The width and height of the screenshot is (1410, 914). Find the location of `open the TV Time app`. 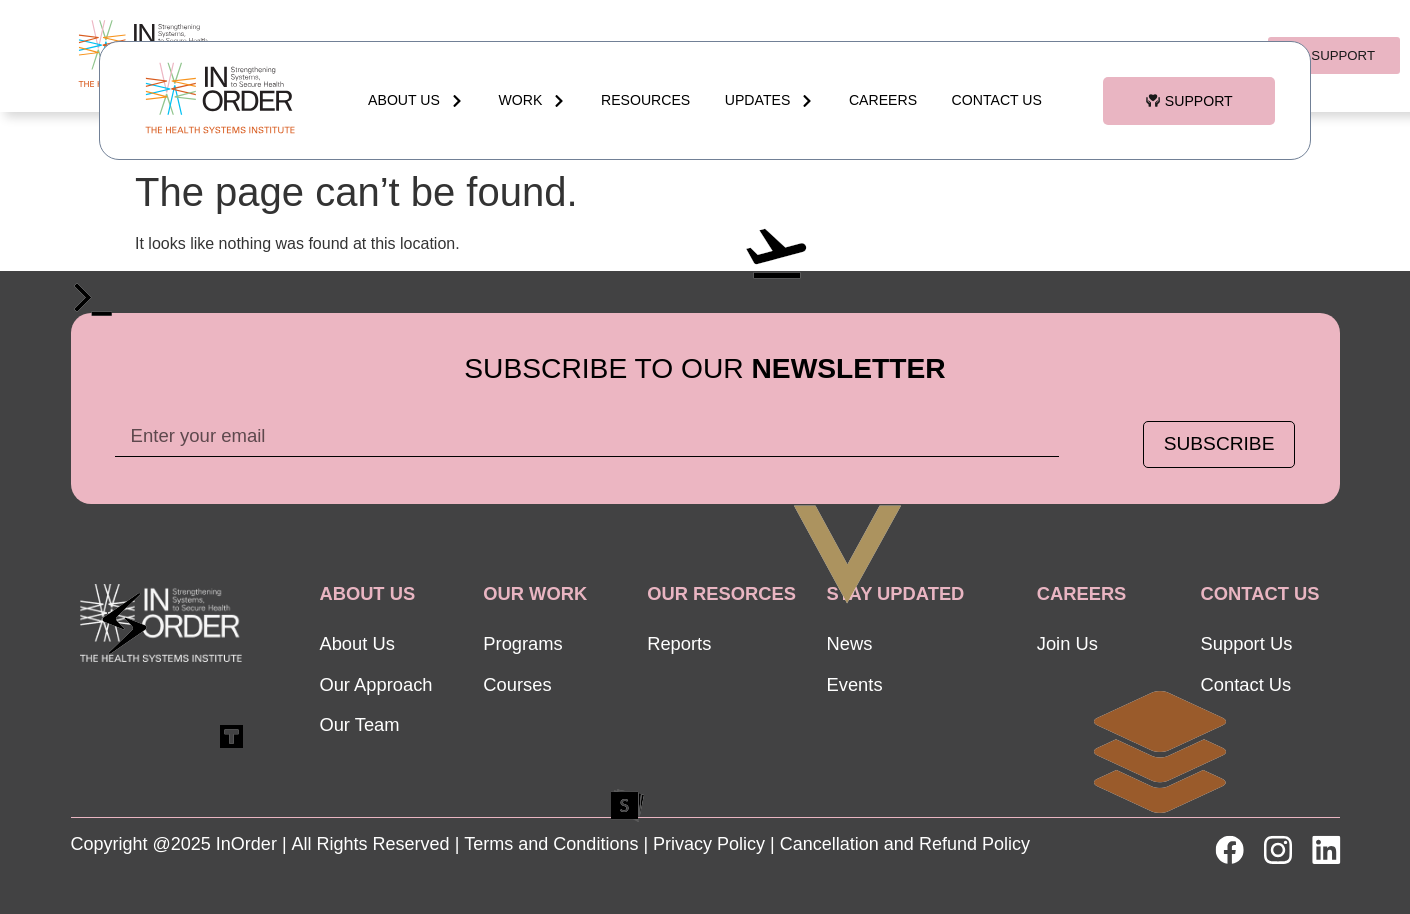

open the TV Time app is located at coordinates (231, 736).